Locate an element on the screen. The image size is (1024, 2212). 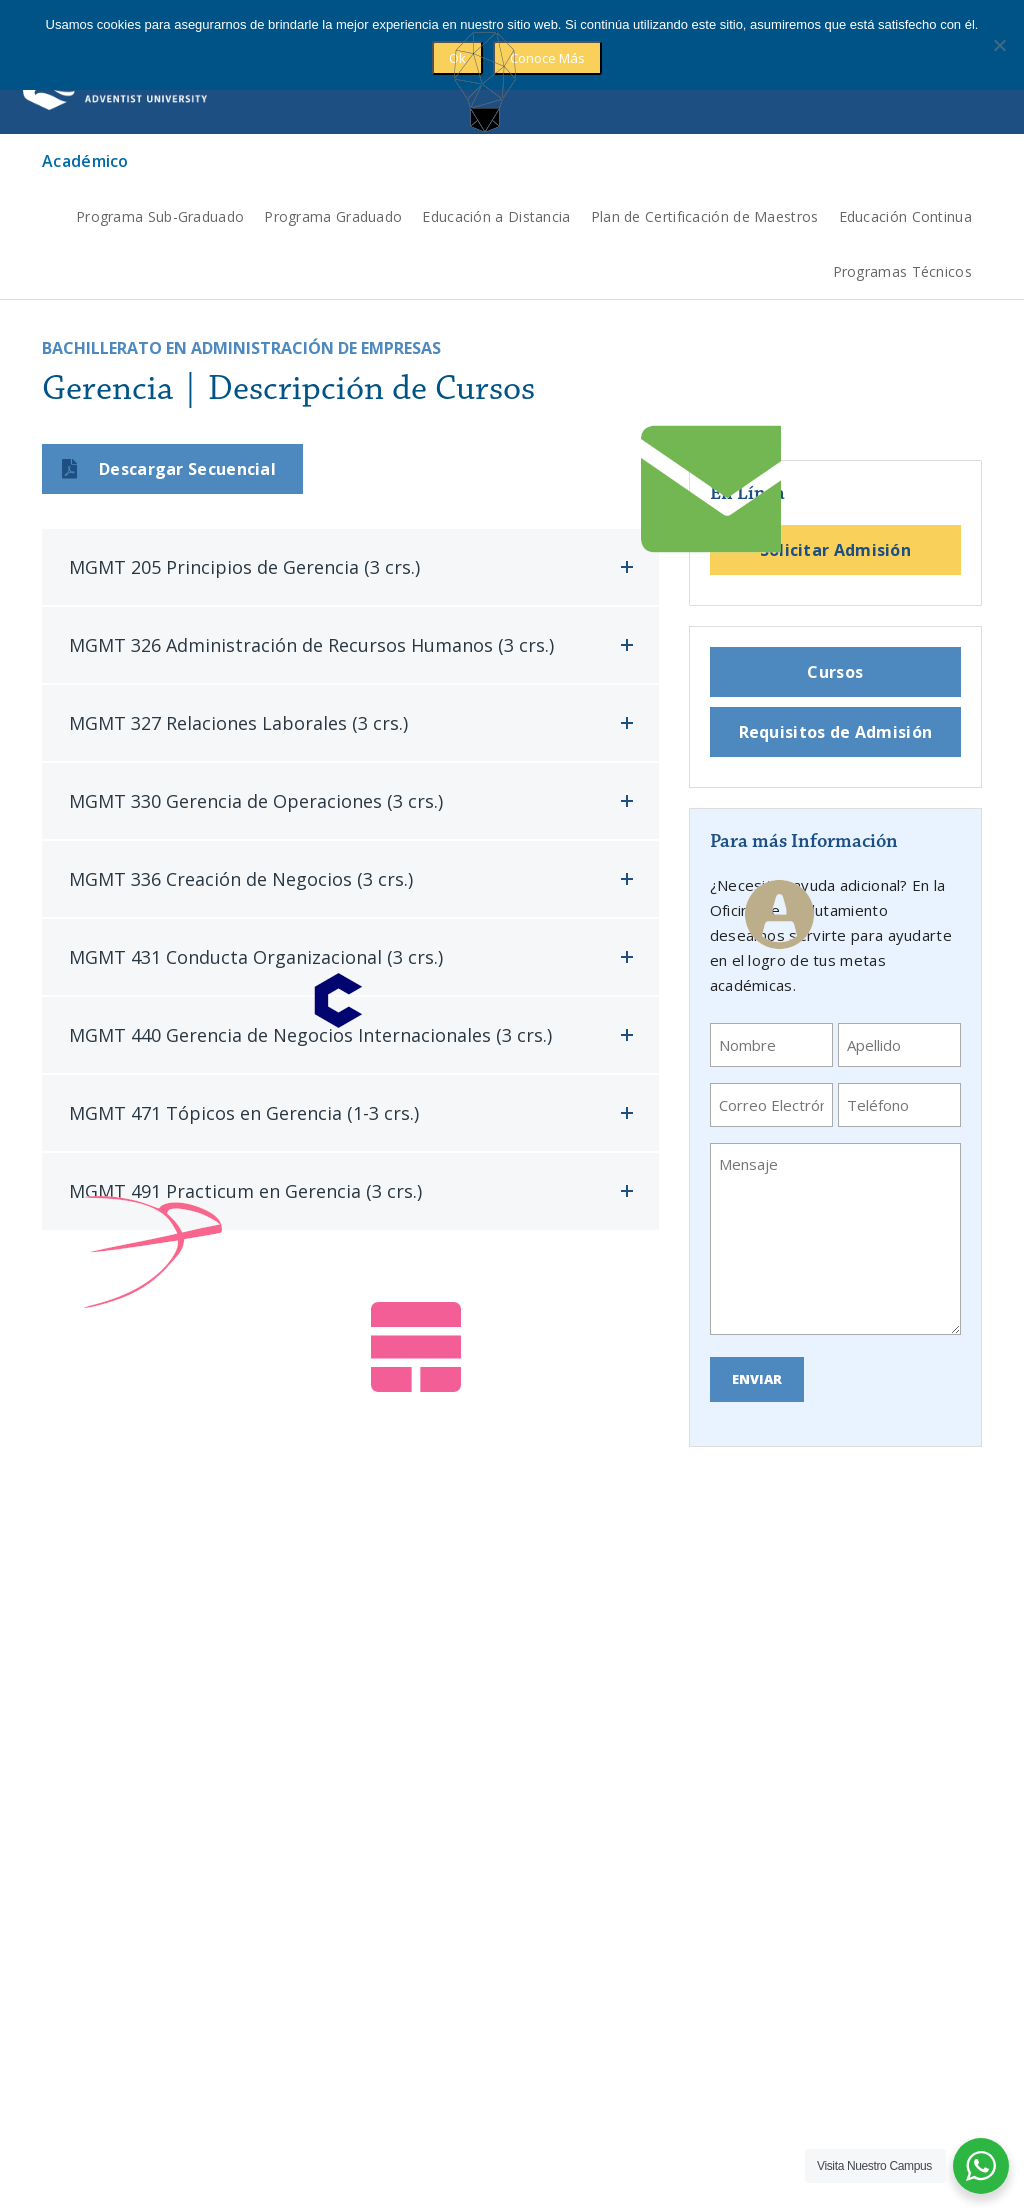
open markup or annotation tools is located at coordinates (779, 914).